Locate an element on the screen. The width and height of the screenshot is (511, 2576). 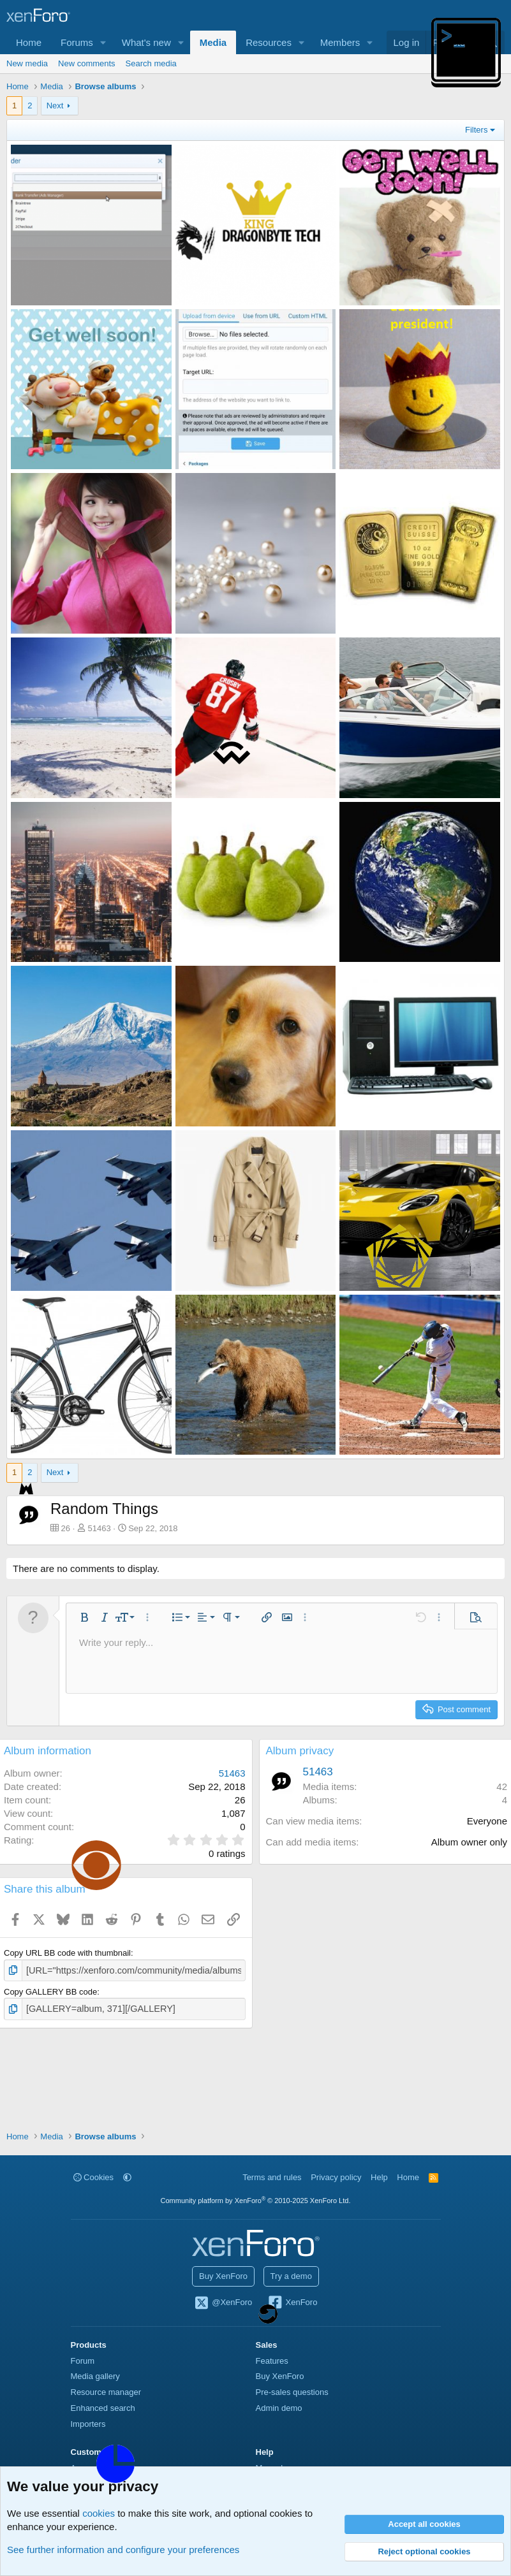
PySyft library or framework logo is located at coordinates (399, 1256).